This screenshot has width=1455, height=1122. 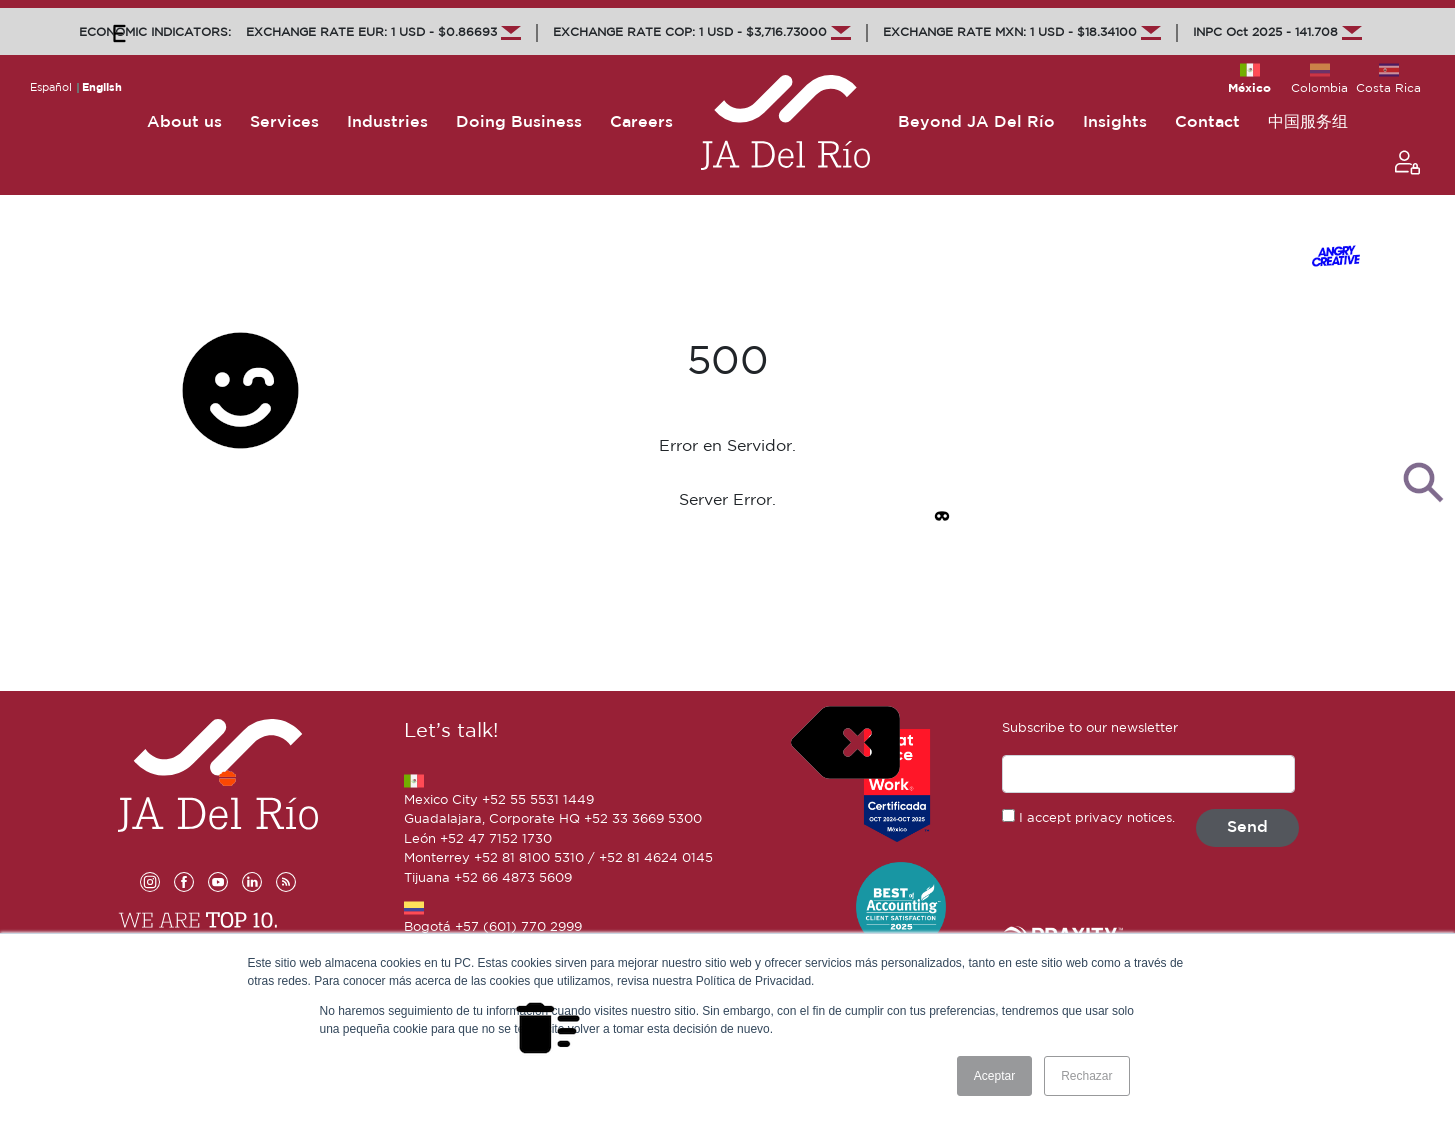 I want to click on enable incognito or private browsing mode, so click(x=942, y=516).